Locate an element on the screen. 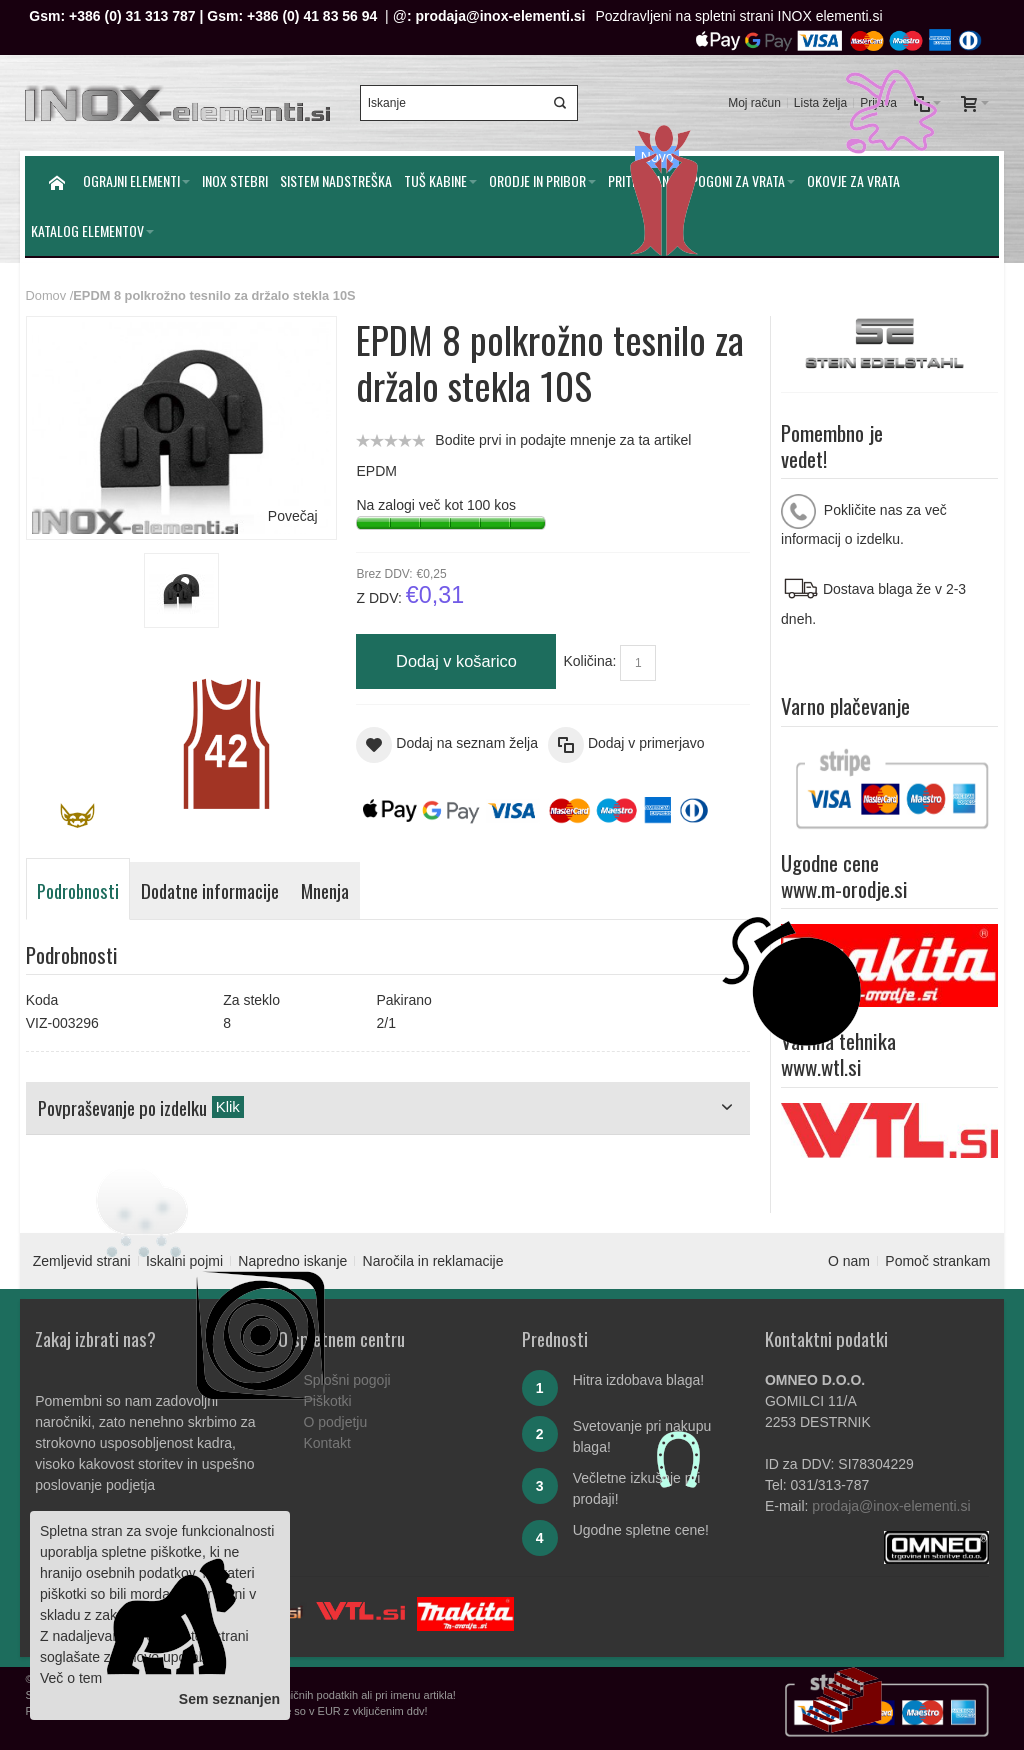  view team roster or player information is located at coordinates (226, 743).